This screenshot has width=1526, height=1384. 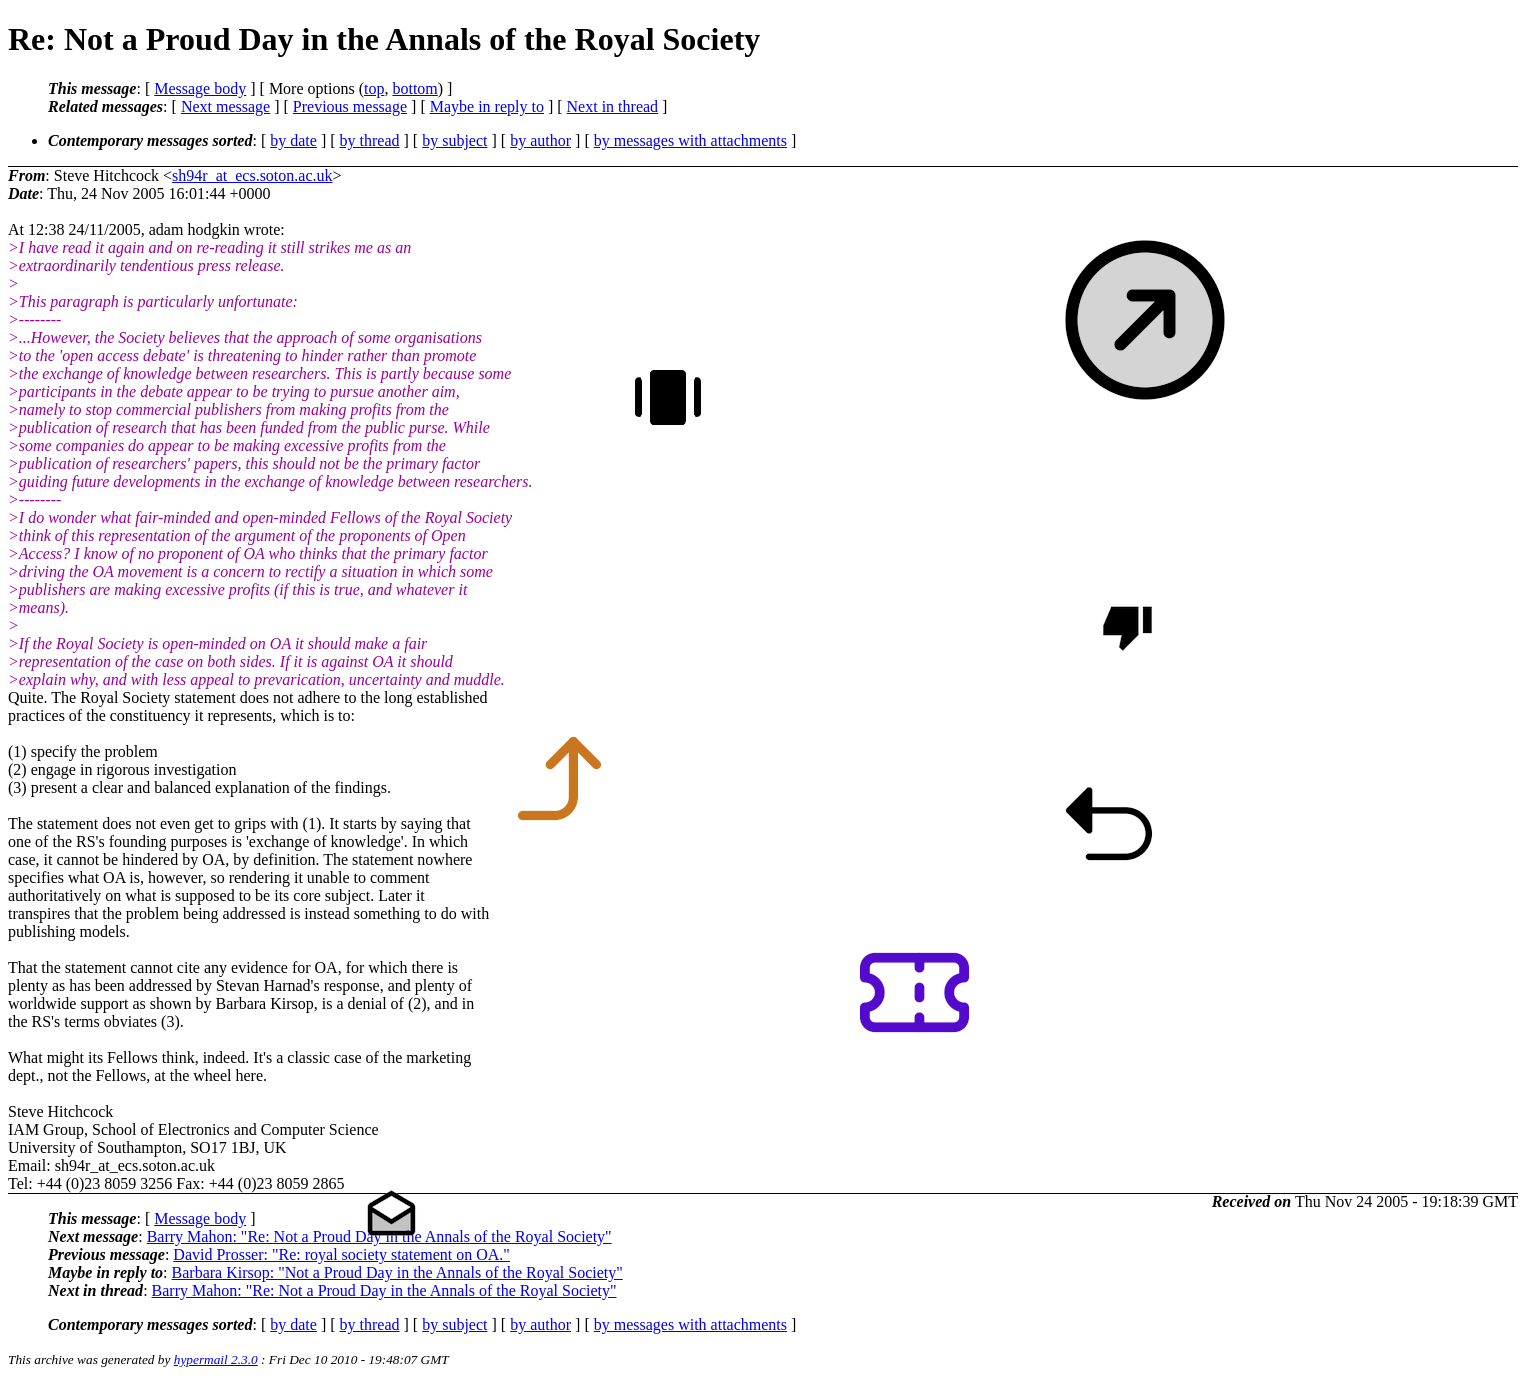 I want to click on view drafts or unsent messages, so click(x=391, y=1216).